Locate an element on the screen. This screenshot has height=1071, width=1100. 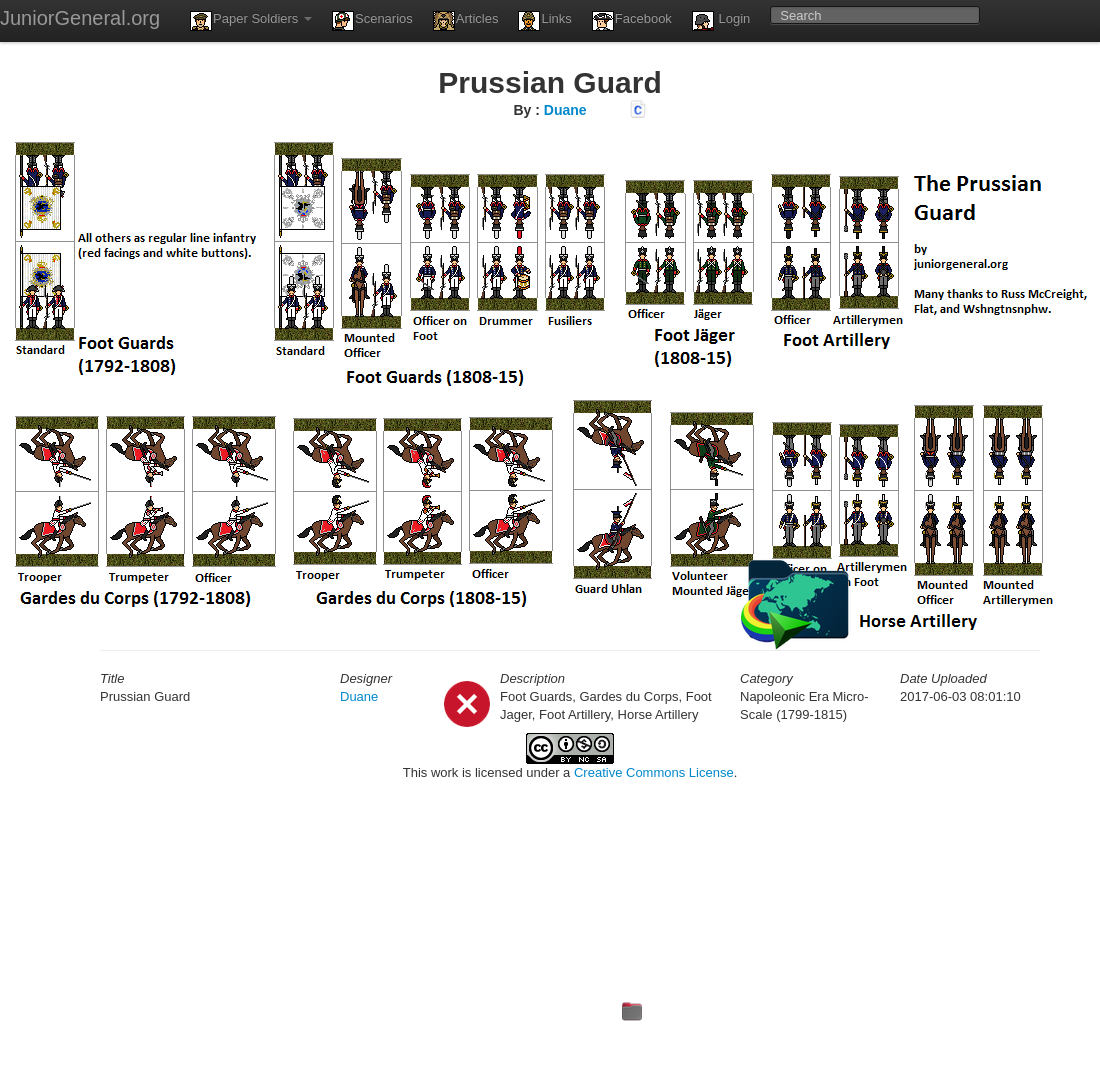
open a folder or directory is located at coordinates (632, 1011).